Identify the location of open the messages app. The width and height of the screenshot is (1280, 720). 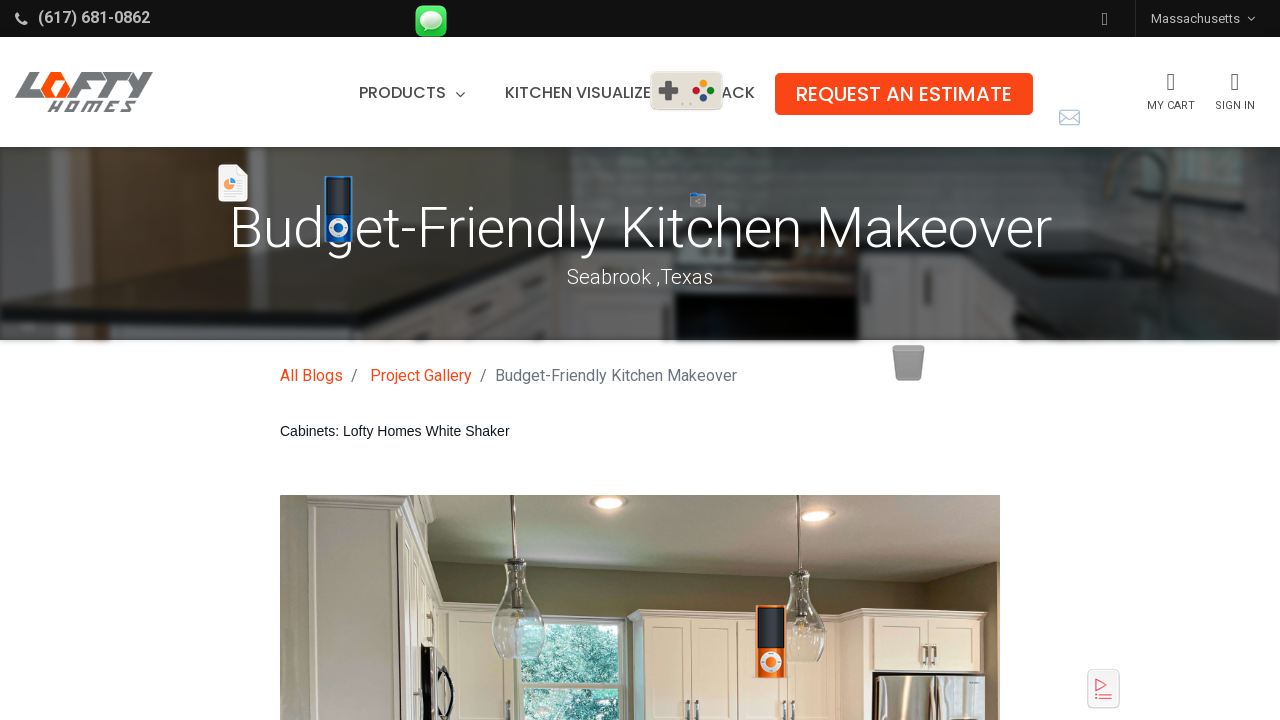
(431, 21).